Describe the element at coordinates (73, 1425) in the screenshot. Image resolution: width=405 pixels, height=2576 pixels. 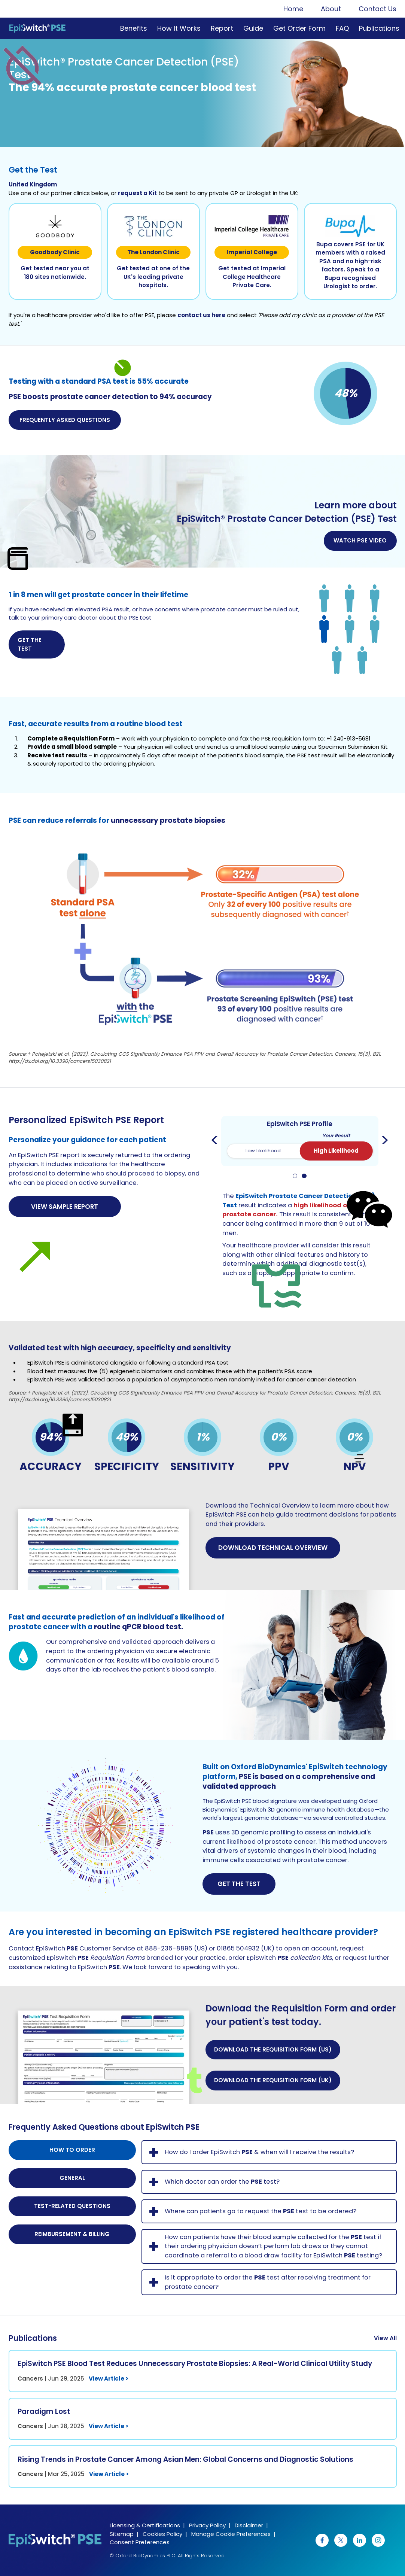
I see `uninstall an application` at that location.